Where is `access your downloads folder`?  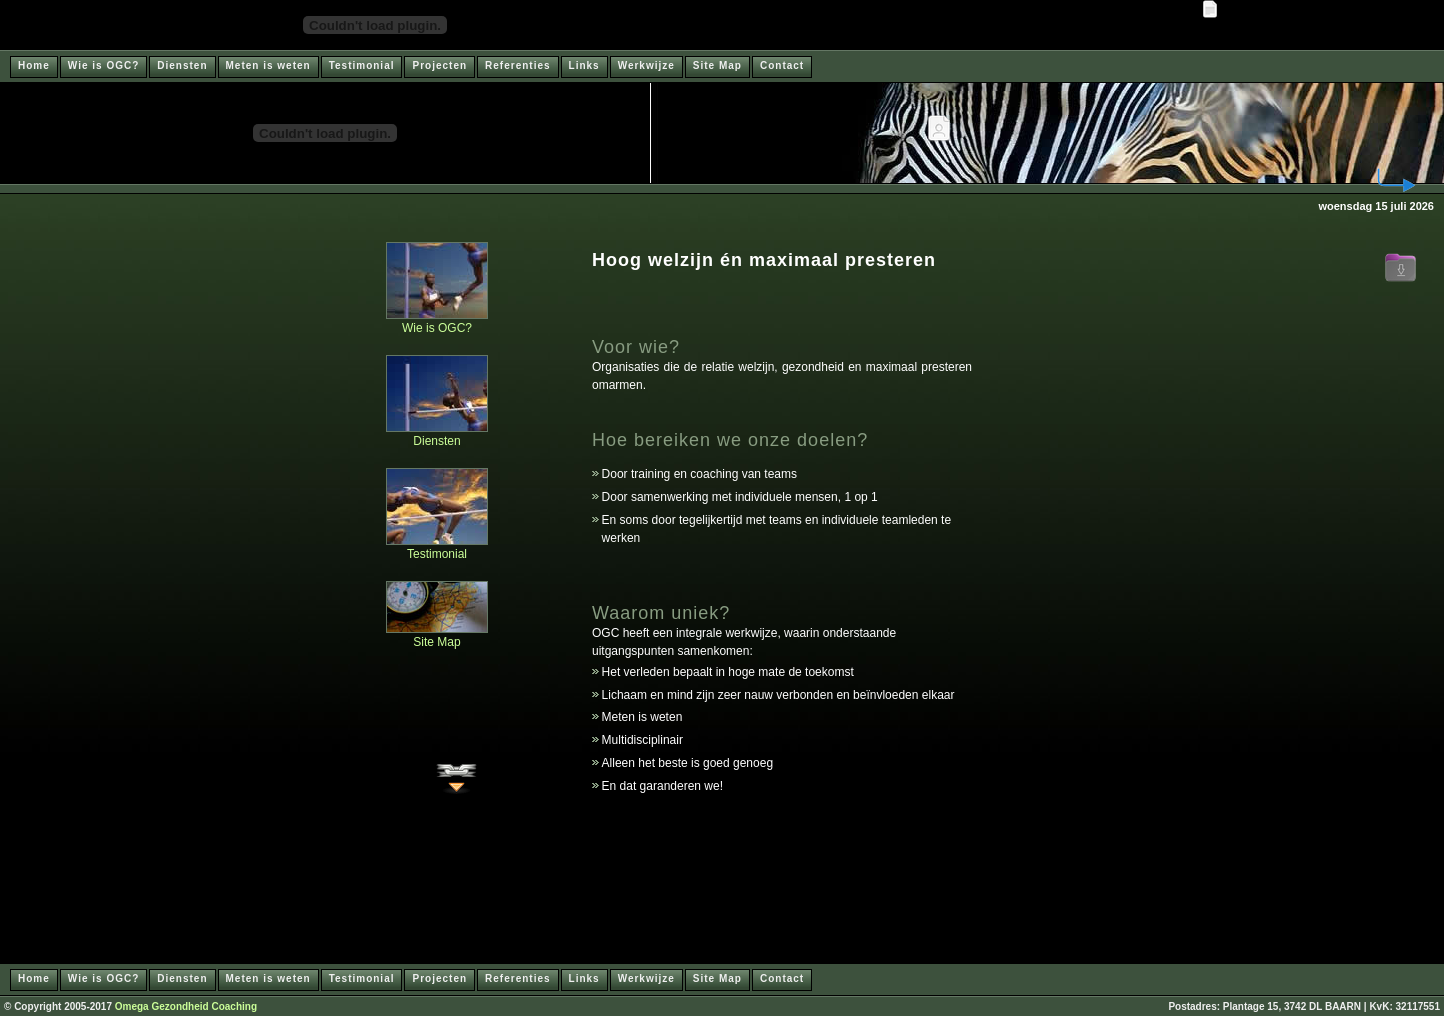
access your downloads folder is located at coordinates (1400, 267).